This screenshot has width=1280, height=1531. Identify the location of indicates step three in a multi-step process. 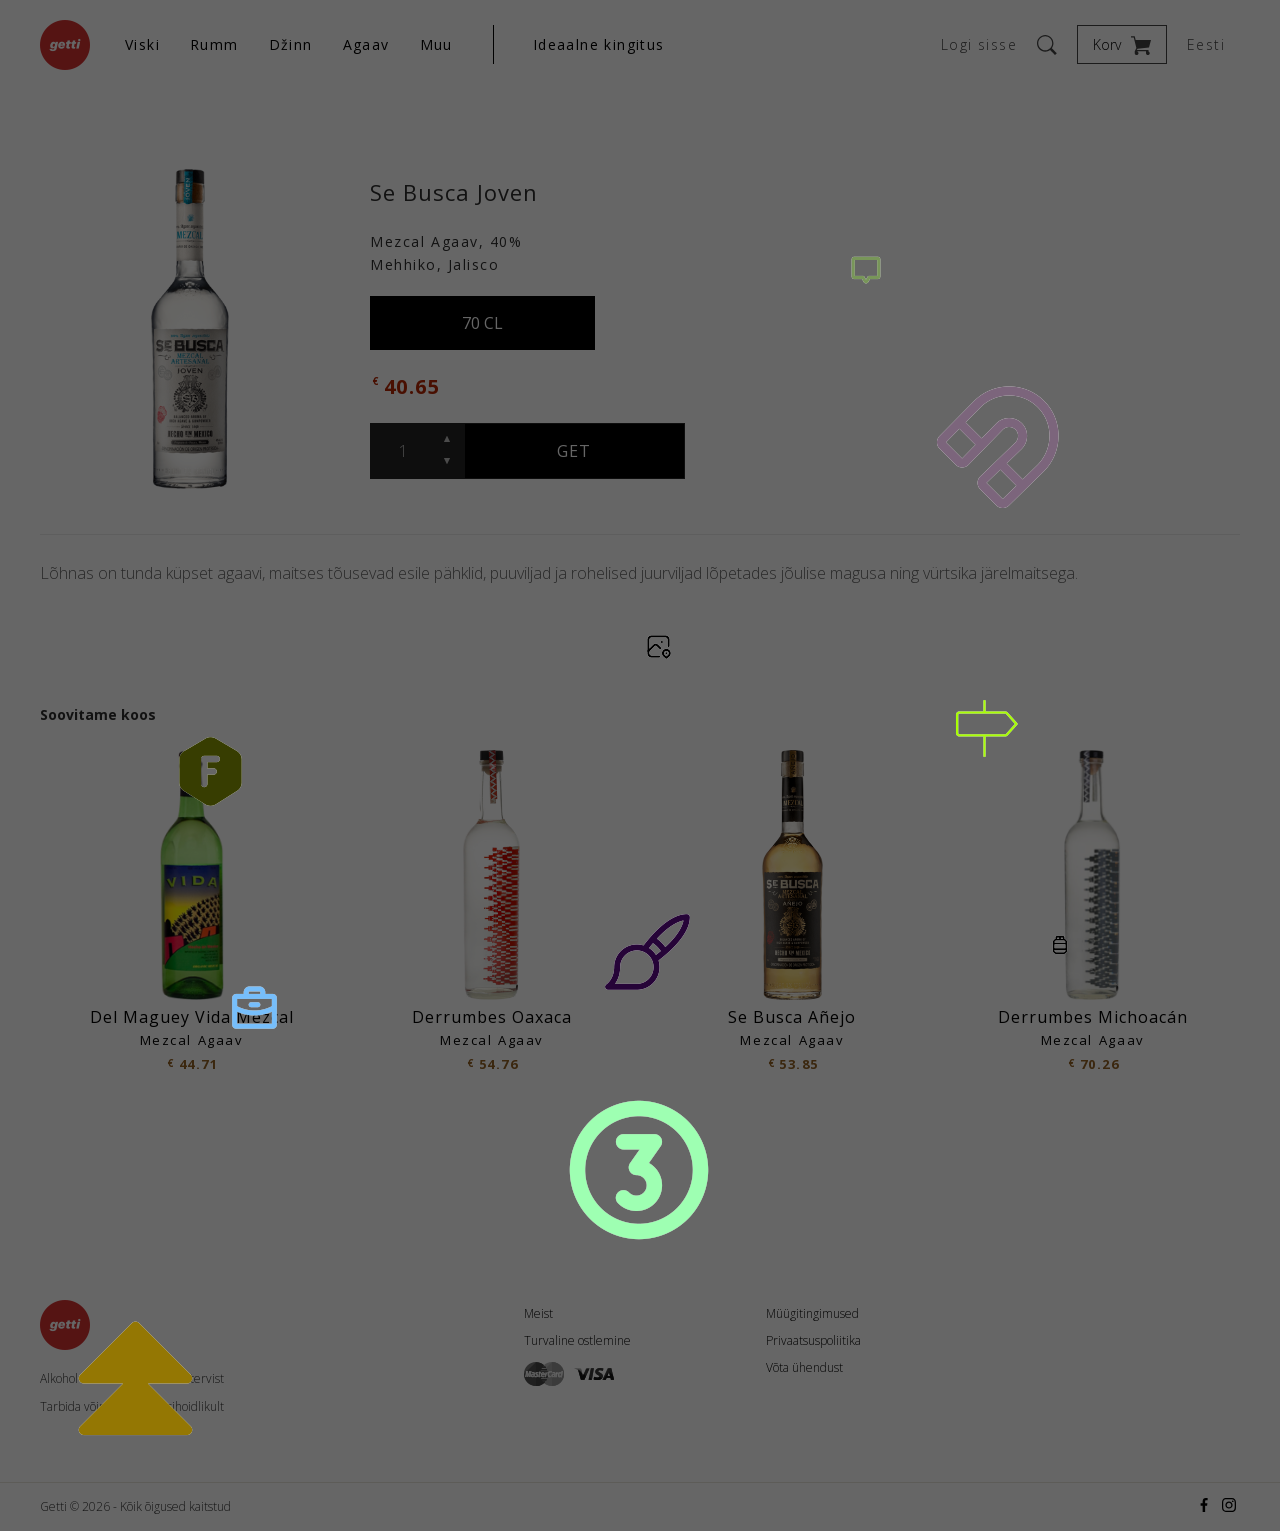
(639, 1170).